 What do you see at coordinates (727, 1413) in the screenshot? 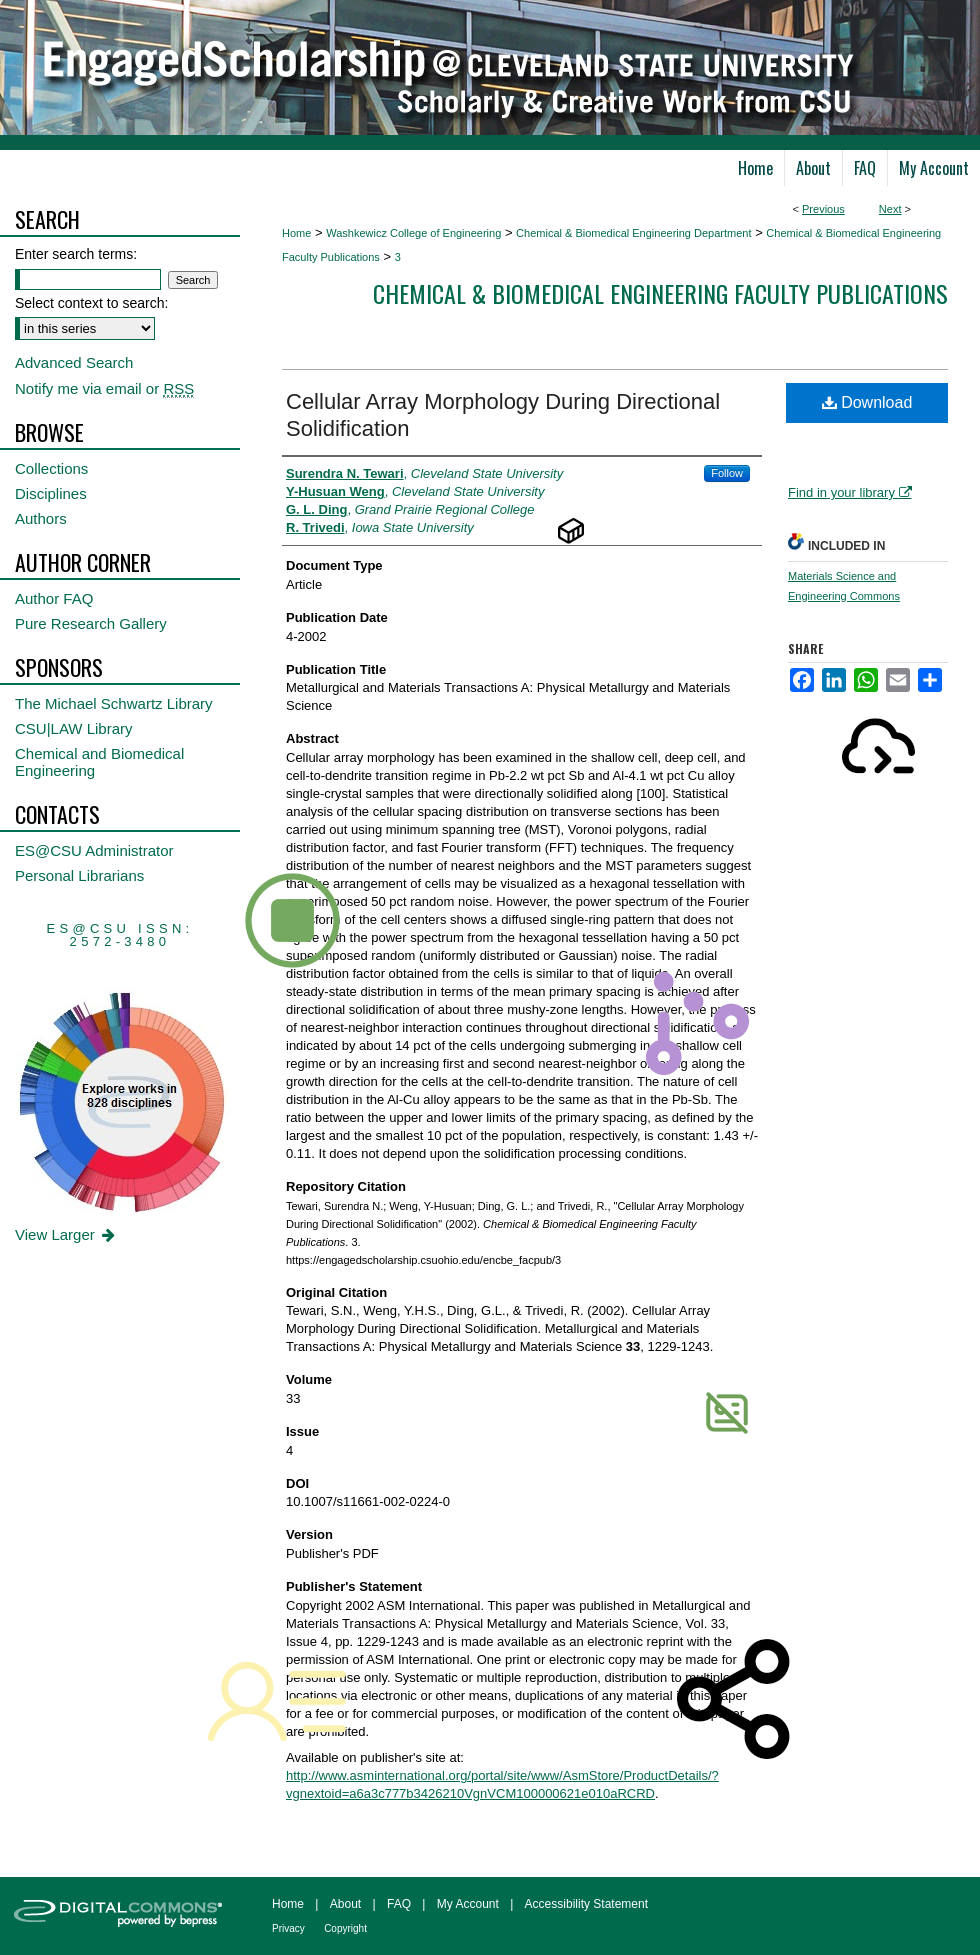
I see `disable identity verification` at bounding box center [727, 1413].